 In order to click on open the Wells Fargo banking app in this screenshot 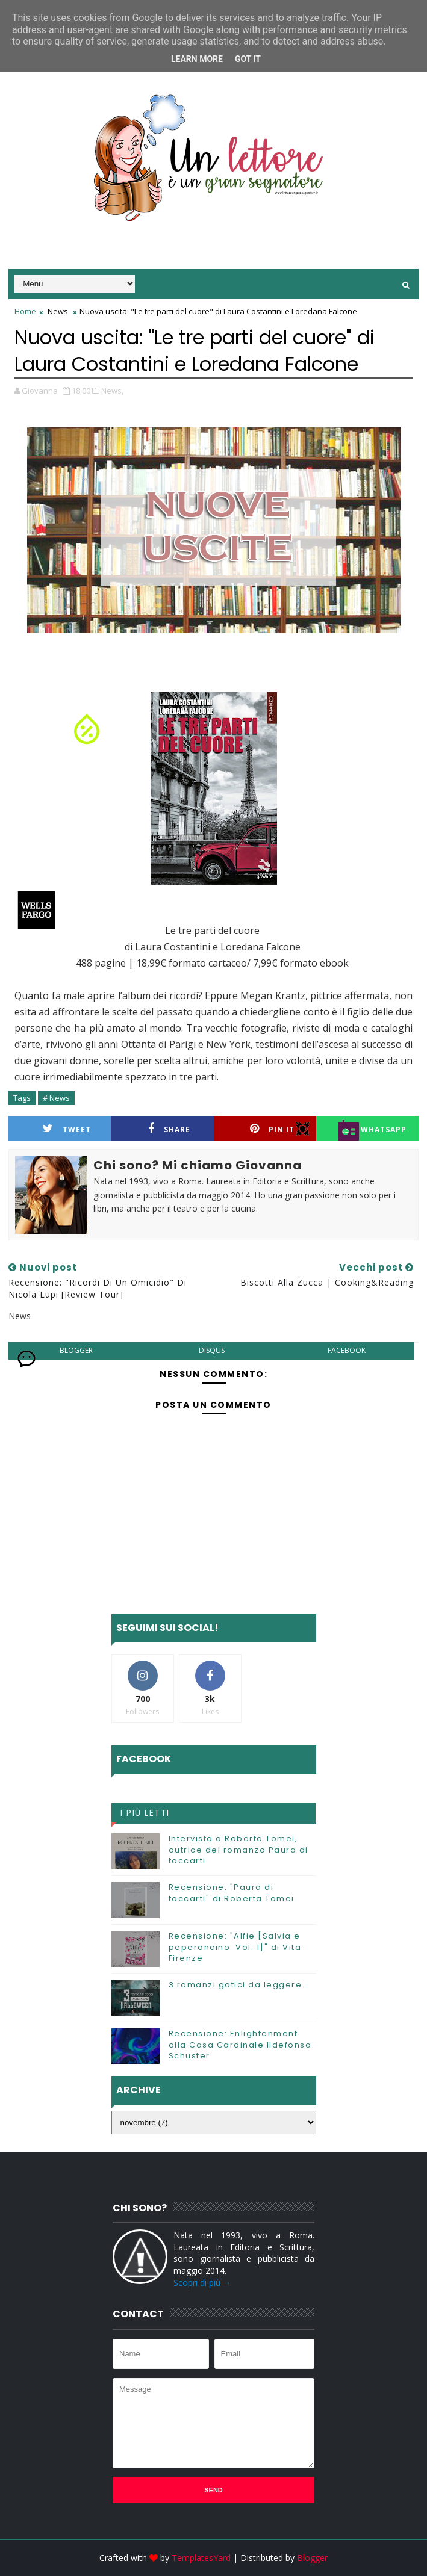, I will do `click(36, 910)`.